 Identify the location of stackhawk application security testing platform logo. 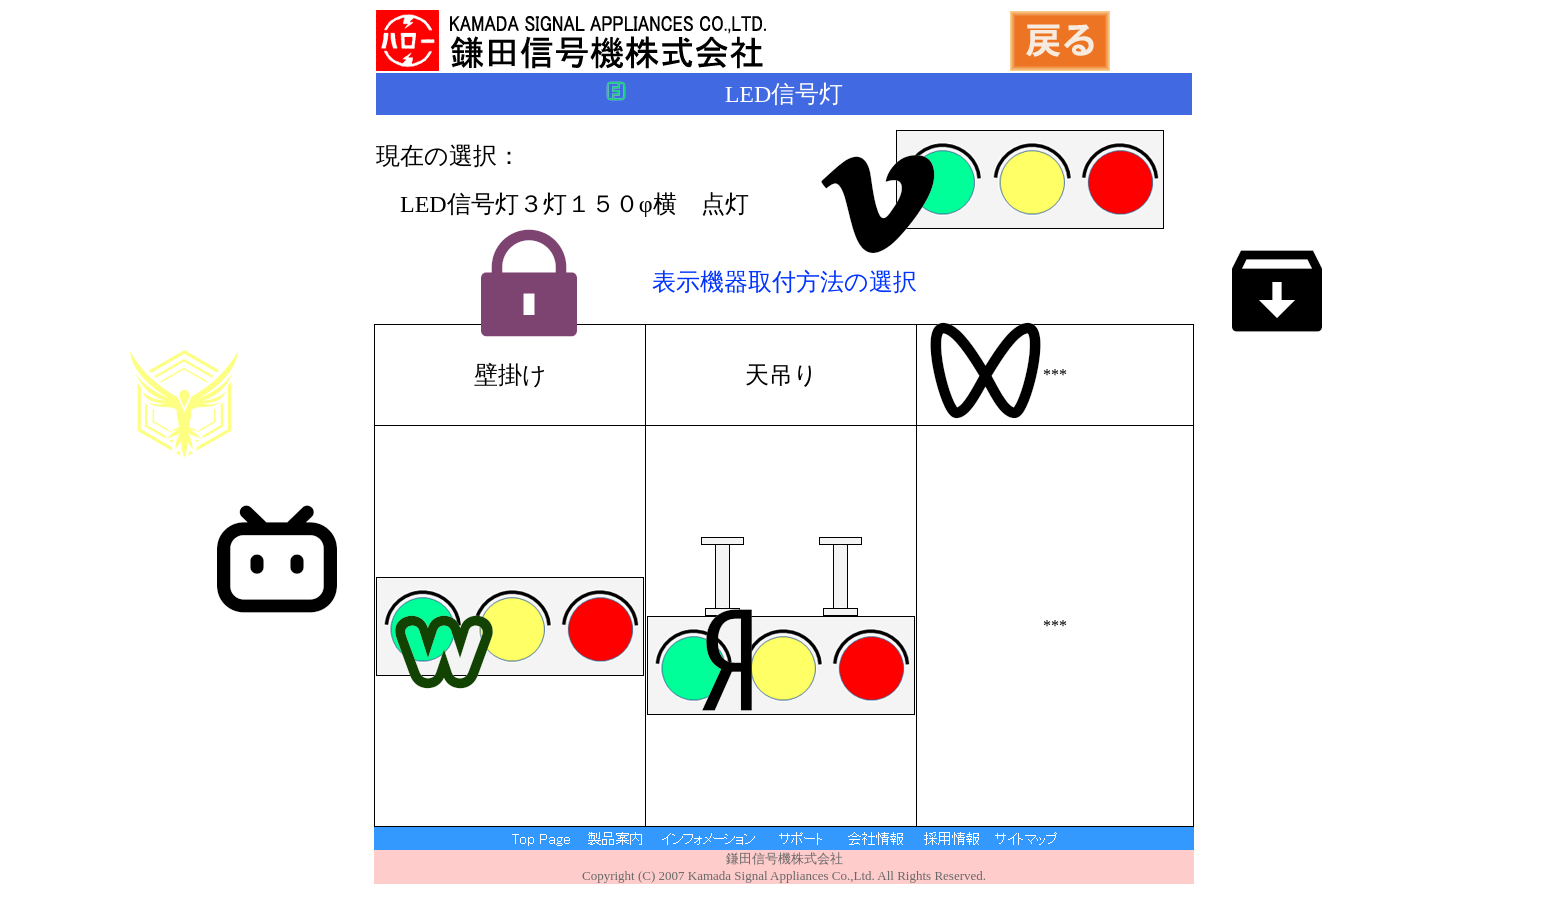
(184, 404).